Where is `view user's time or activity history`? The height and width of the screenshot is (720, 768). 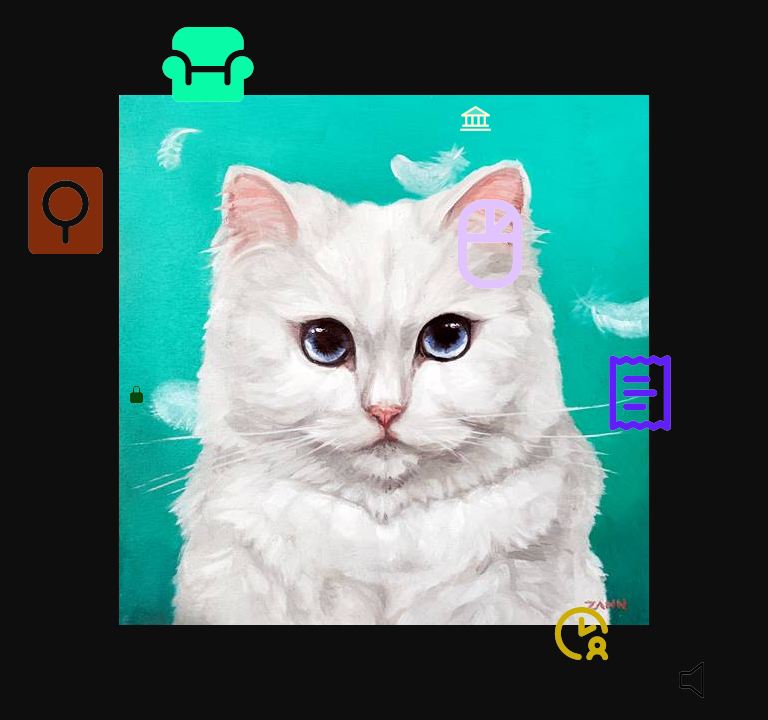 view user's time or activity history is located at coordinates (581, 633).